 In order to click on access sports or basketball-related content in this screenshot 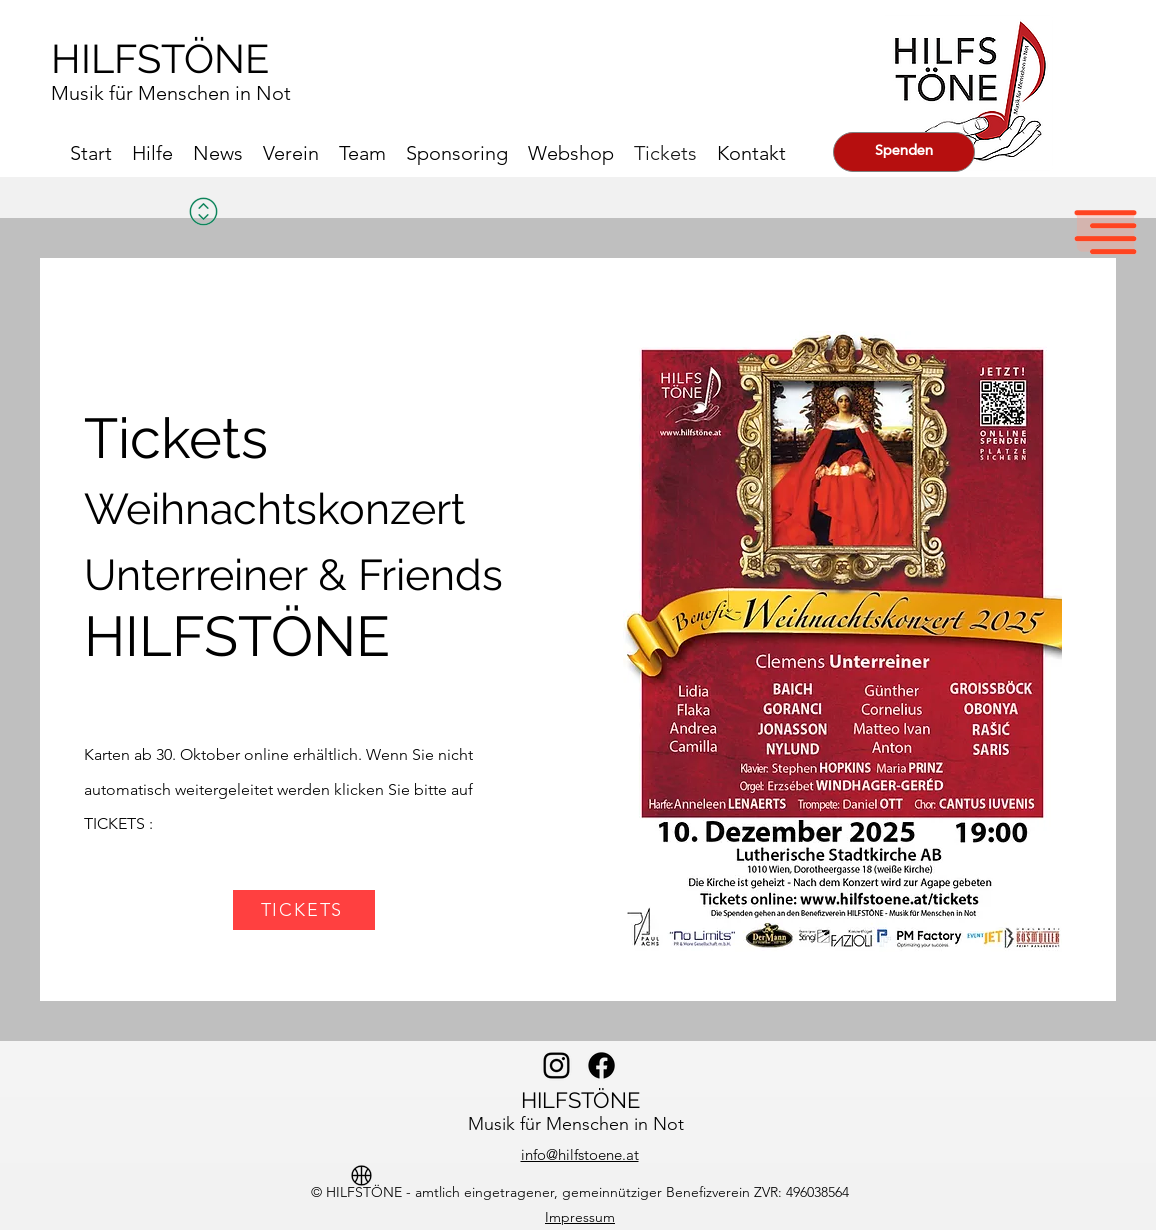, I will do `click(361, 1175)`.